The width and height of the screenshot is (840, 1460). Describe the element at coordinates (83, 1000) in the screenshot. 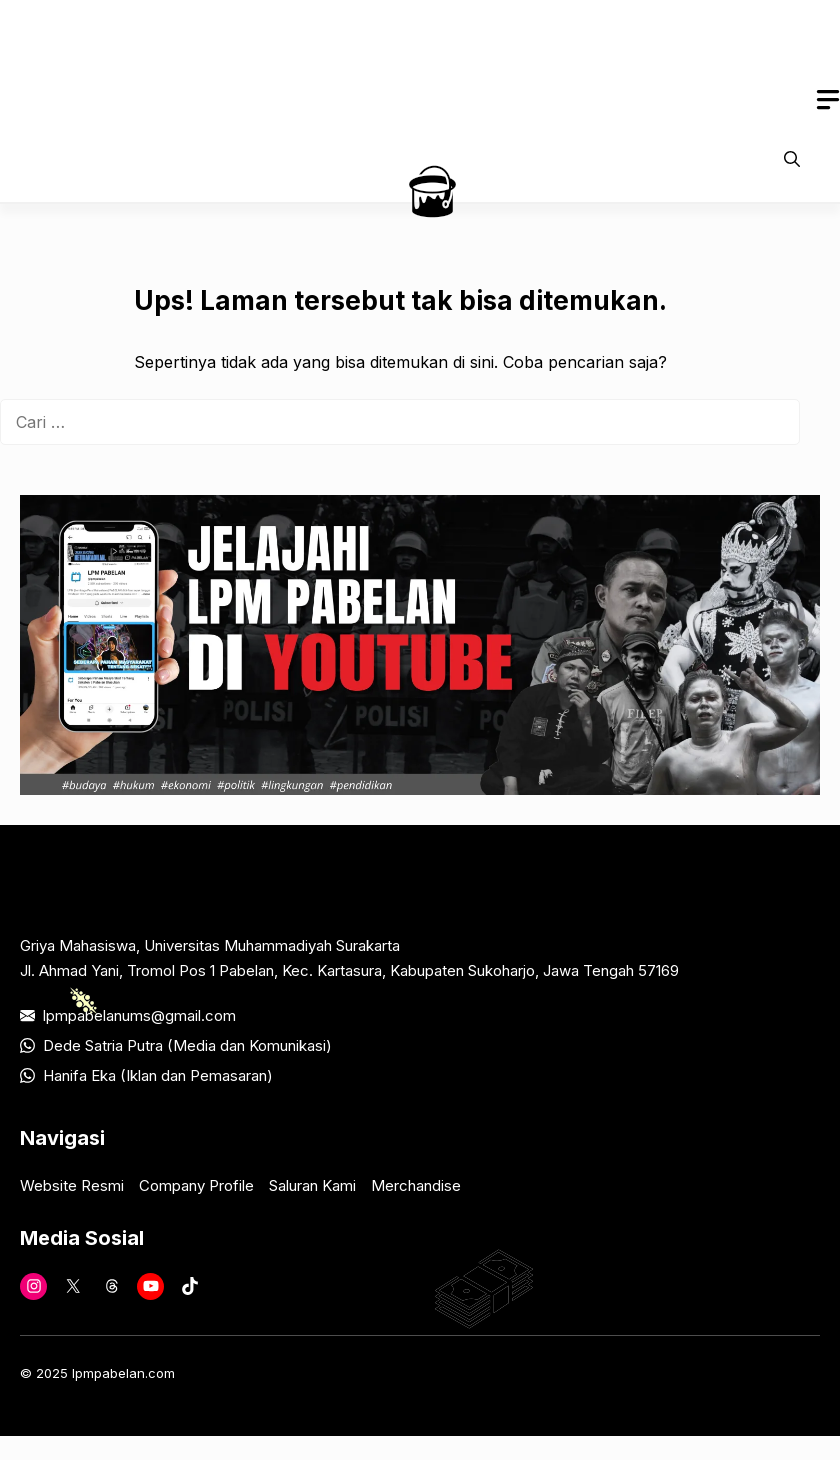

I see `indicates a bleeding or infection status effect` at that location.